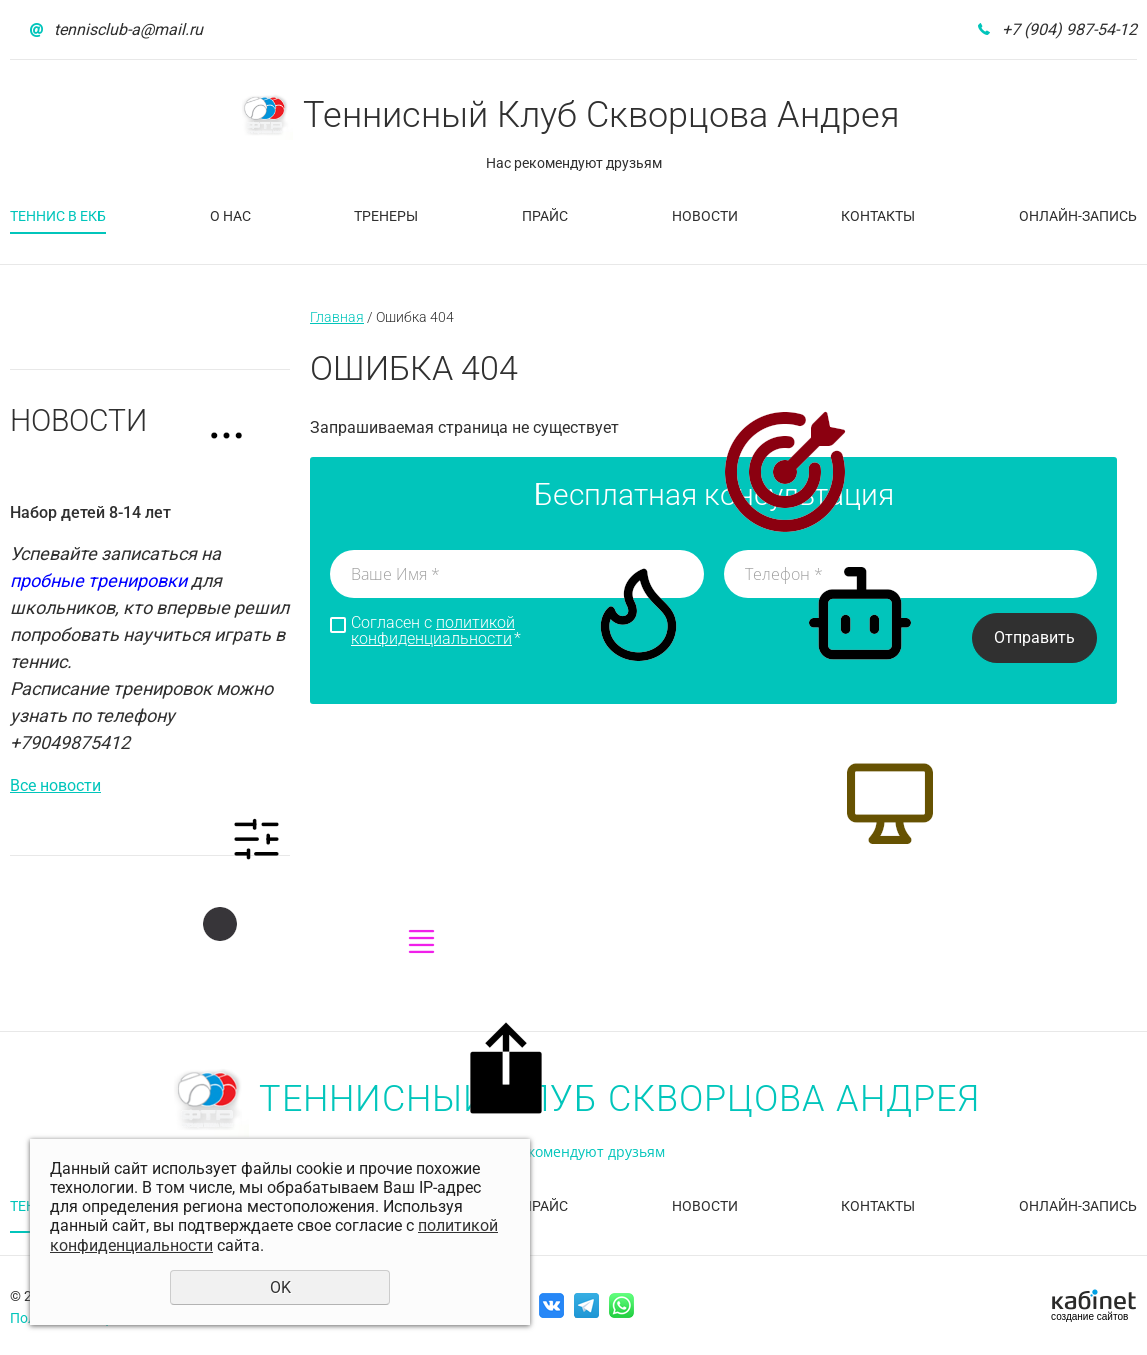 Image resolution: width=1147 pixels, height=1355 pixels. Describe the element at coordinates (638, 614) in the screenshot. I see `view trending or hot content` at that location.